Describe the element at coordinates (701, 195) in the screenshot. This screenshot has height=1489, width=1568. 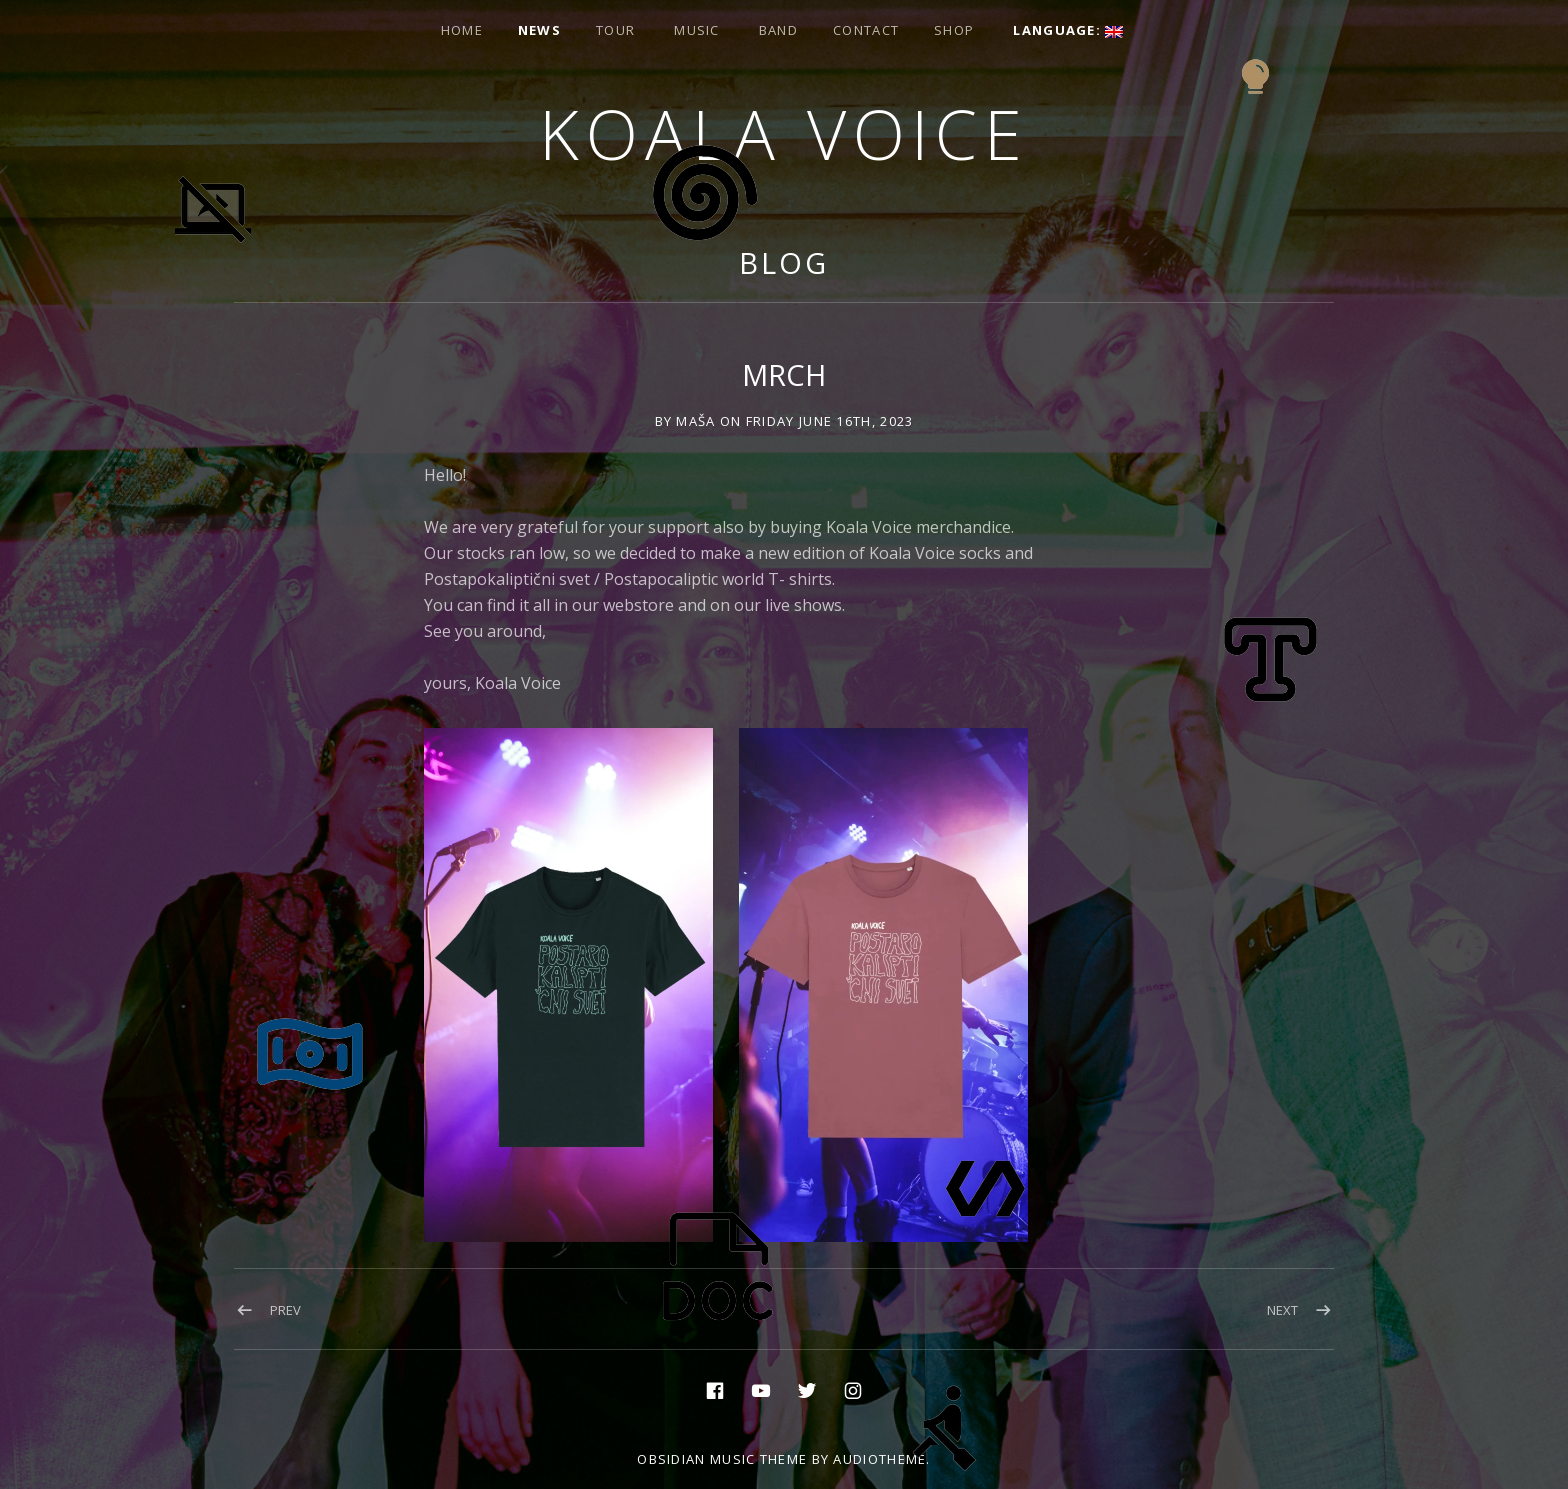
I see `indicates loading or processing in progress` at that location.